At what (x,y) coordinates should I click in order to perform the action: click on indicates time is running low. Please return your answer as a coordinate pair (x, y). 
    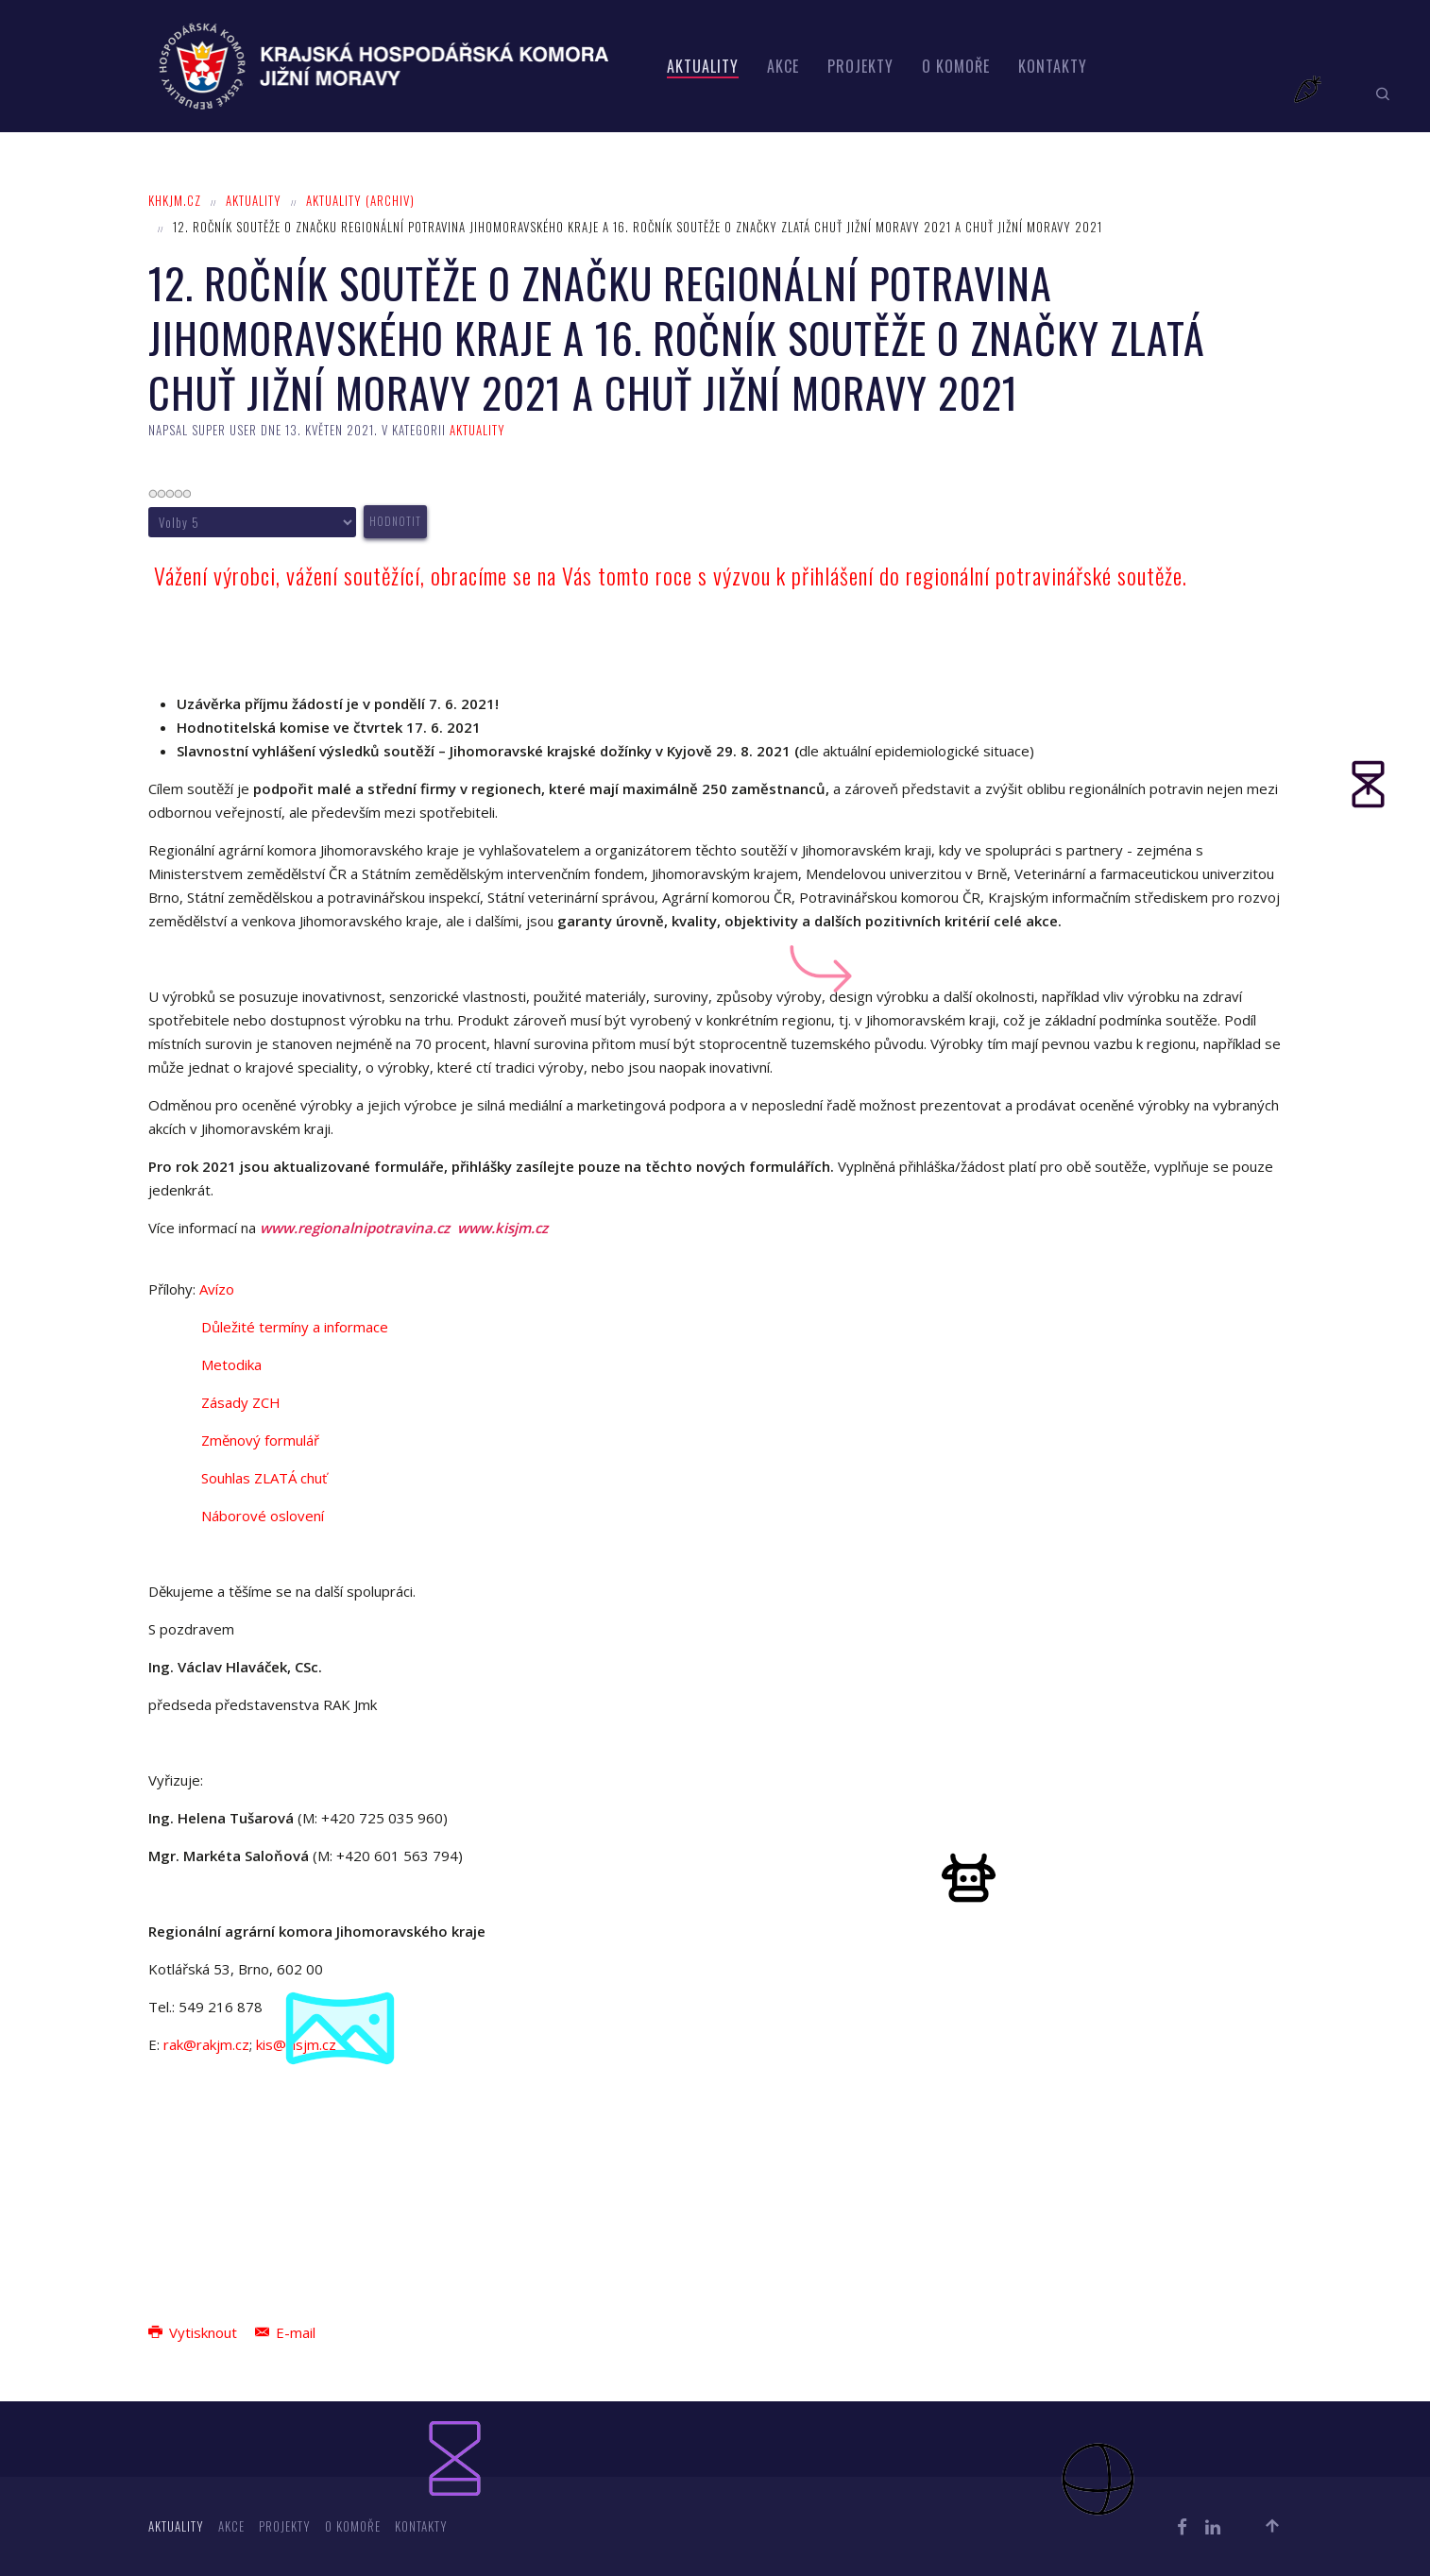
    Looking at the image, I should click on (454, 2458).